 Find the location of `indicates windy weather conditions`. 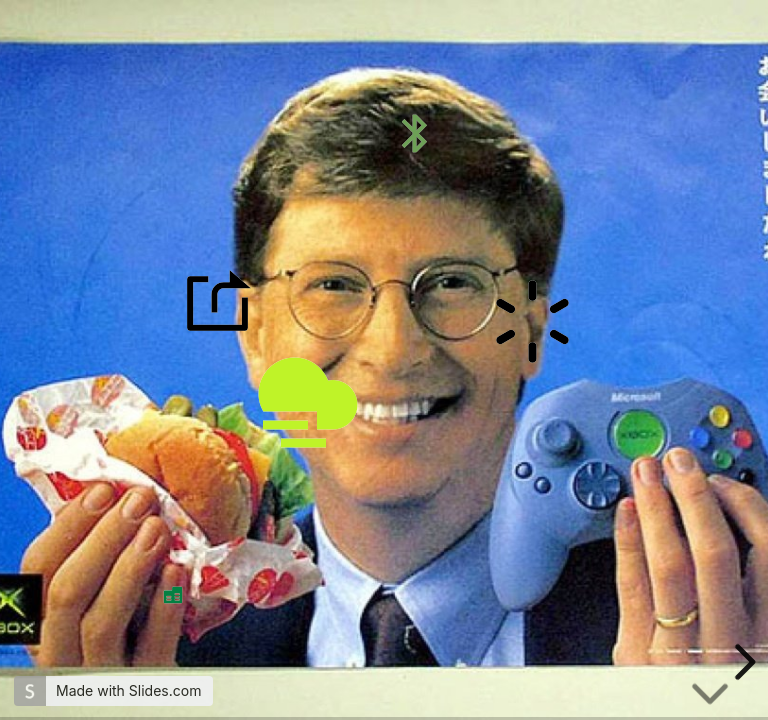

indicates windy weather conditions is located at coordinates (308, 398).